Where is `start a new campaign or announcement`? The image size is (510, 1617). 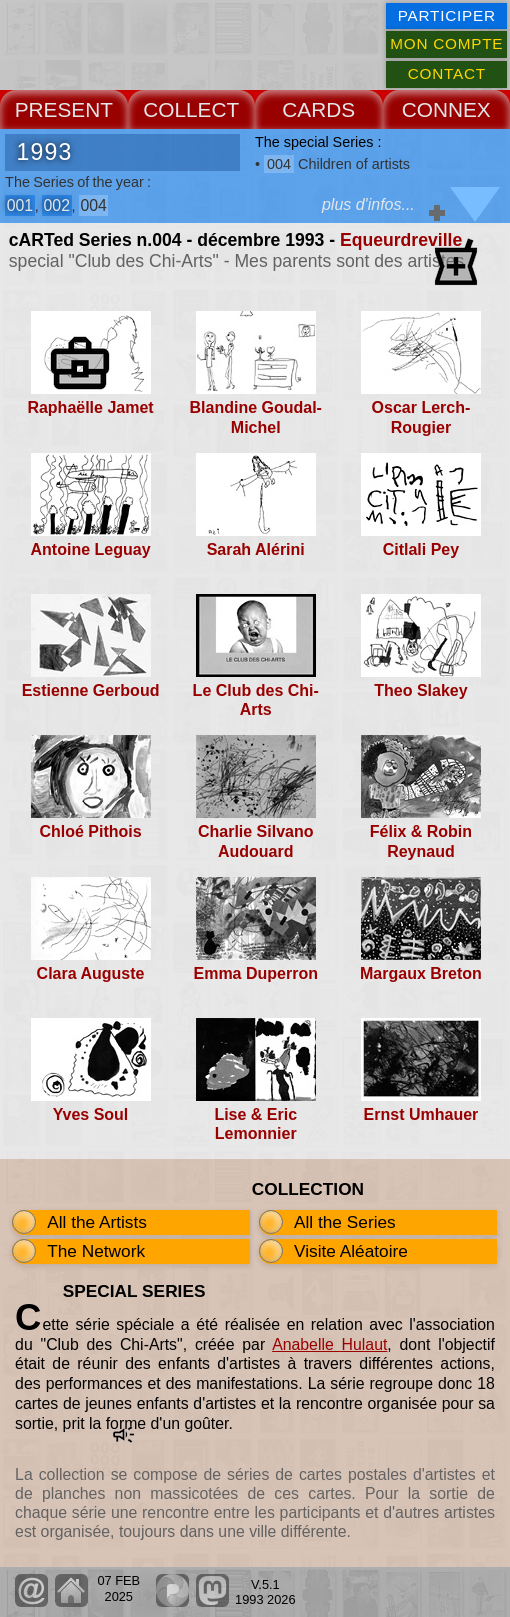 start a new campaign or announcement is located at coordinates (123, 1434).